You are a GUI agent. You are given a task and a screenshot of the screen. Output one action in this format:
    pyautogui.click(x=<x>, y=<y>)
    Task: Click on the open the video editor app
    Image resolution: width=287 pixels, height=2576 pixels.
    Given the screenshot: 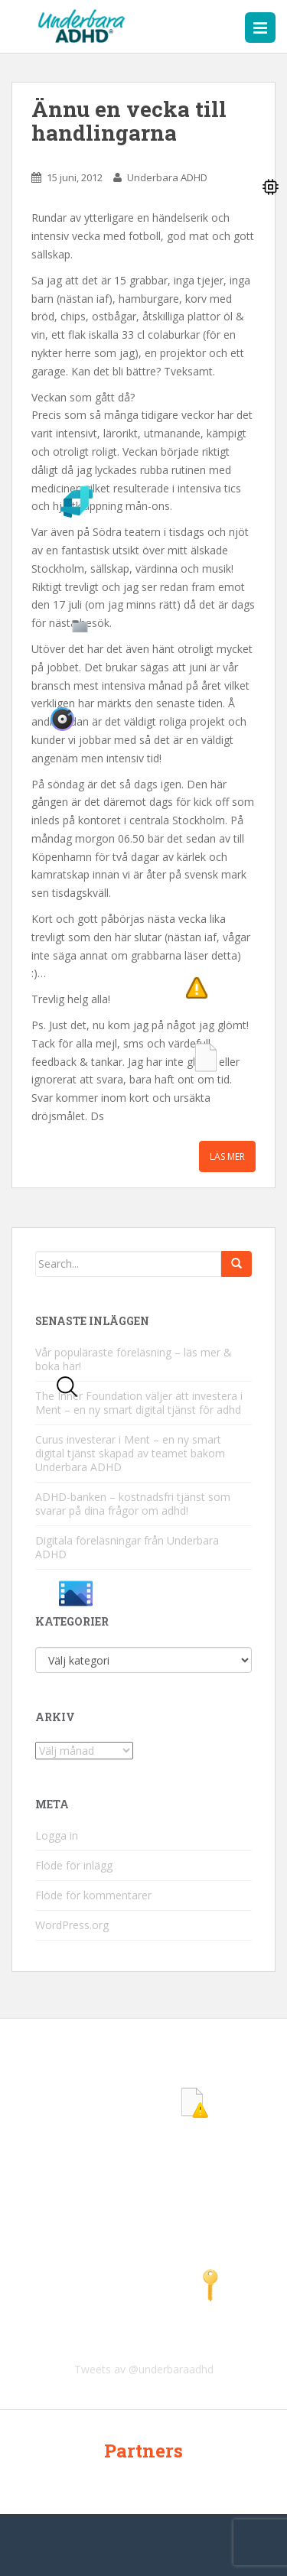 What is the action you would take?
    pyautogui.click(x=76, y=1593)
    